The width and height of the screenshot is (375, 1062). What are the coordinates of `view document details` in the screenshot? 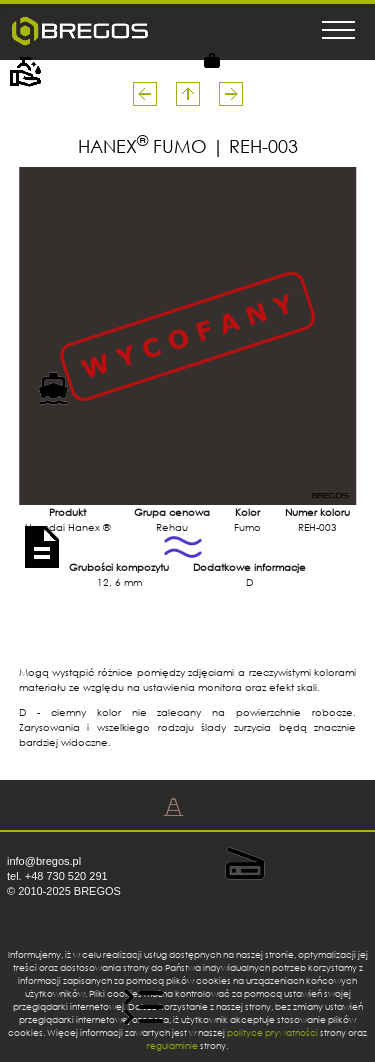 It's located at (42, 547).